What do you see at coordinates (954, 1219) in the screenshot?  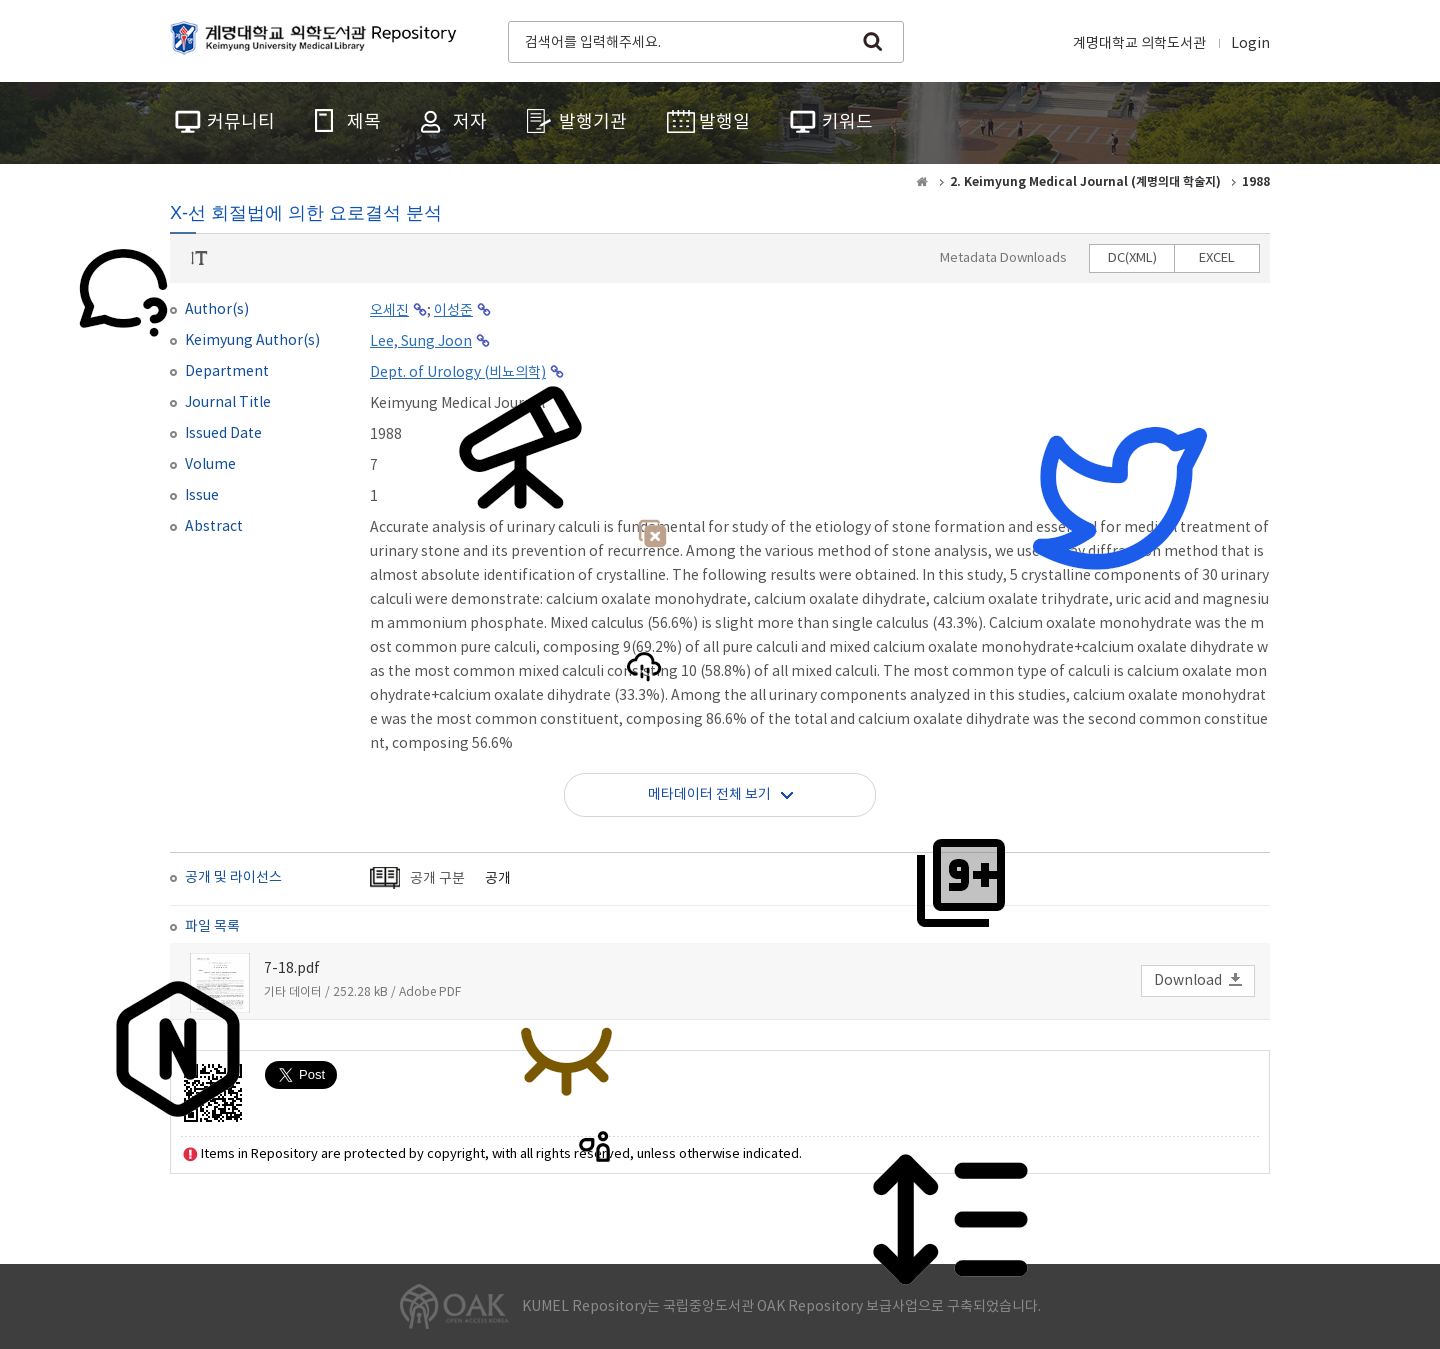 I see `adjust line spacing in text` at bounding box center [954, 1219].